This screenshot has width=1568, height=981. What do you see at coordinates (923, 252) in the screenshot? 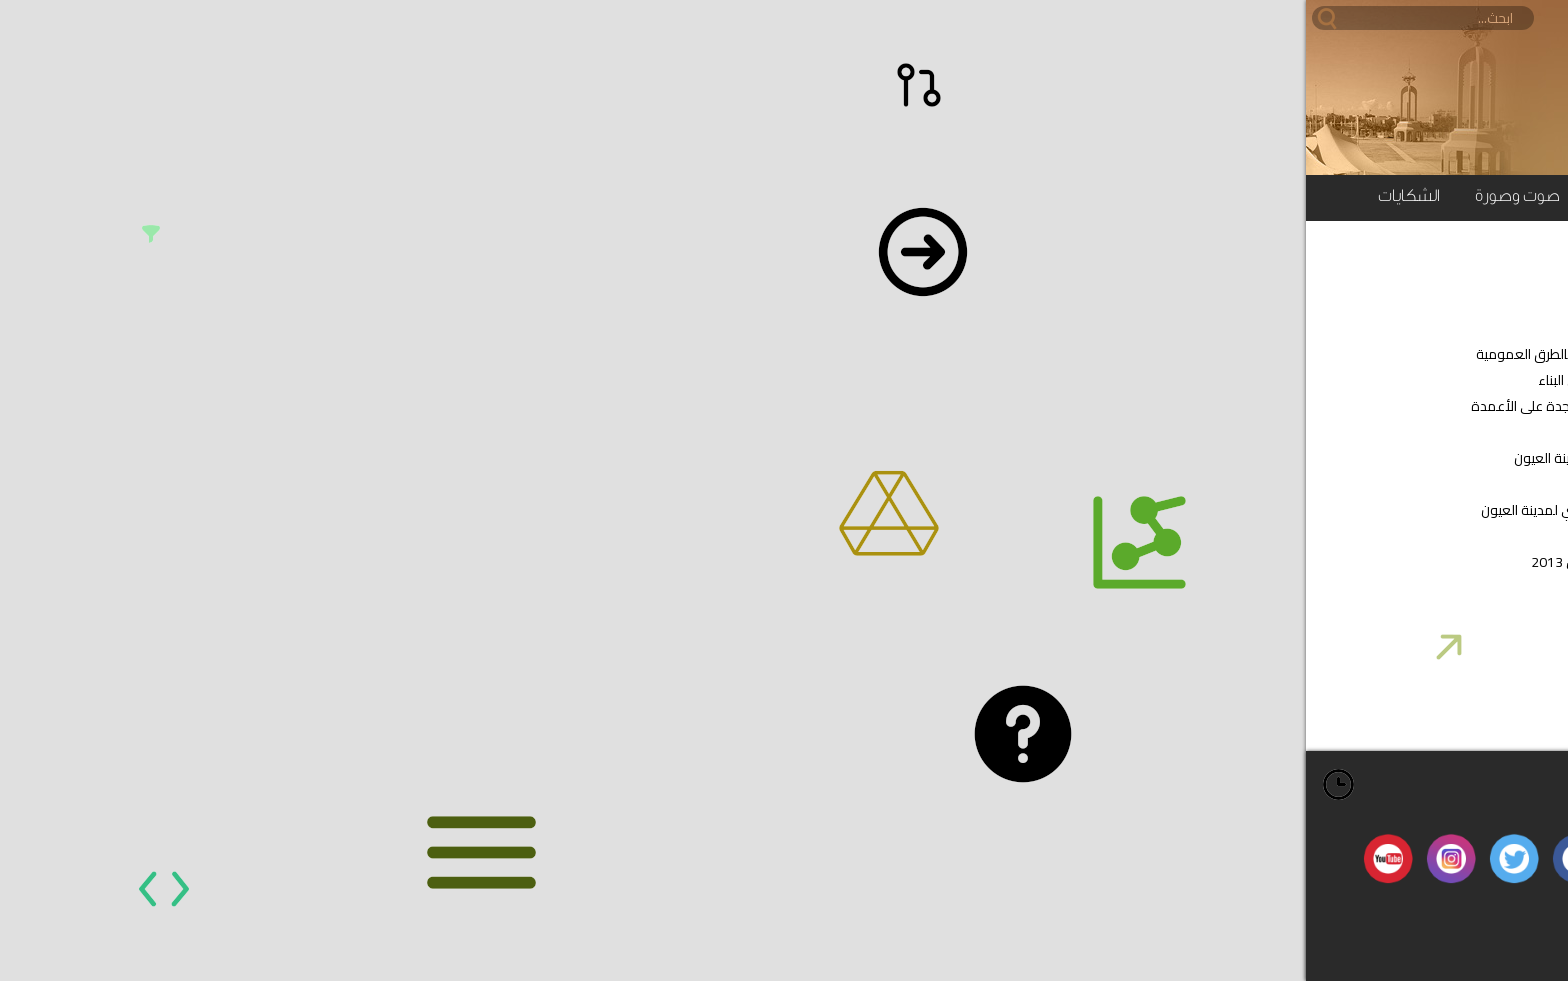
I see `proceed to the next step` at bounding box center [923, 252].